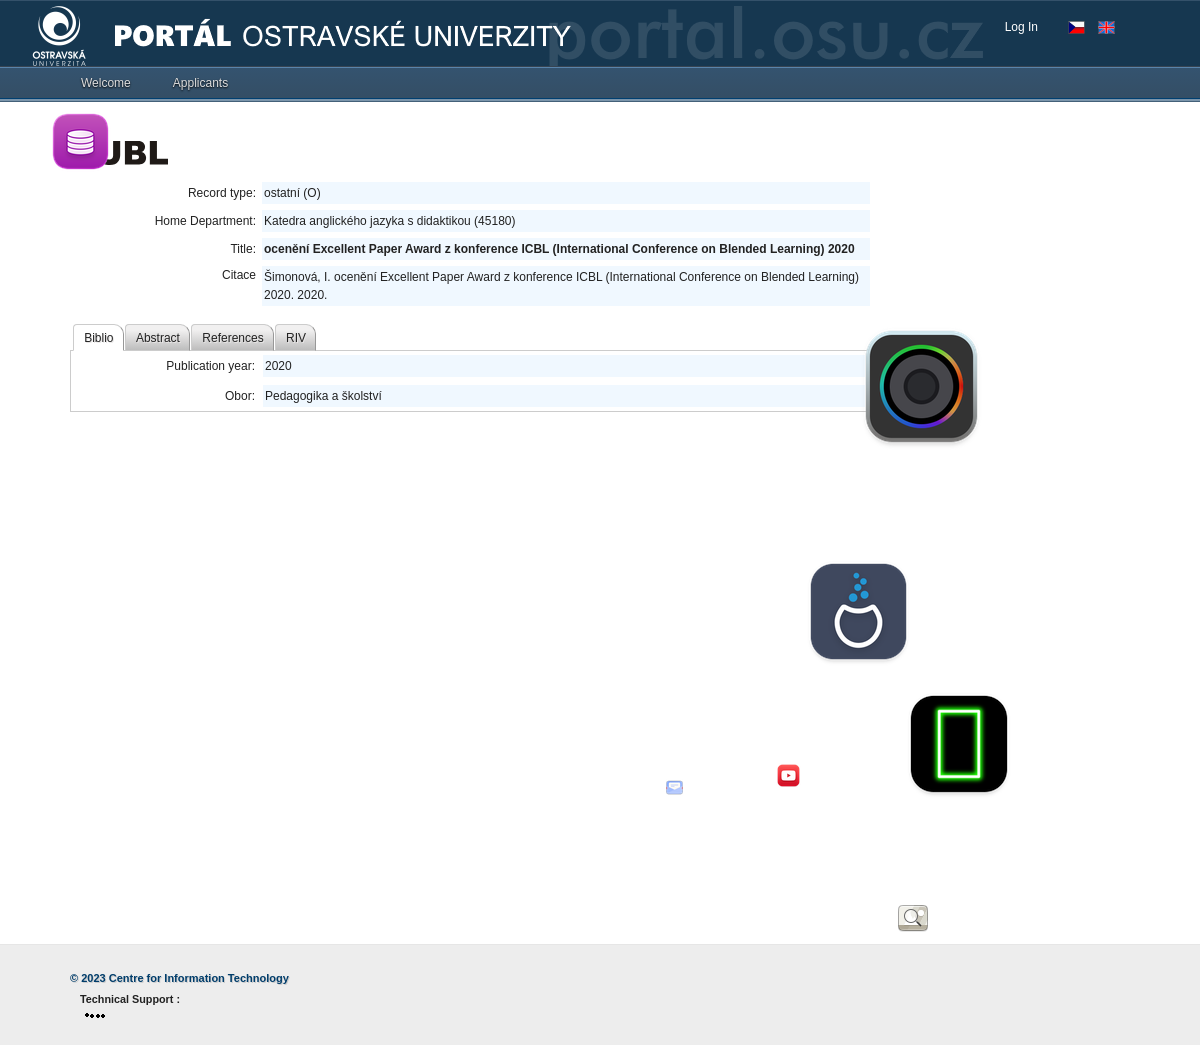 The height and width of the screenshot is (1045, 1200). Describe the element at coordinates (858, 611) in the screenshot. I see `open mageia linux distribution app` at that location.